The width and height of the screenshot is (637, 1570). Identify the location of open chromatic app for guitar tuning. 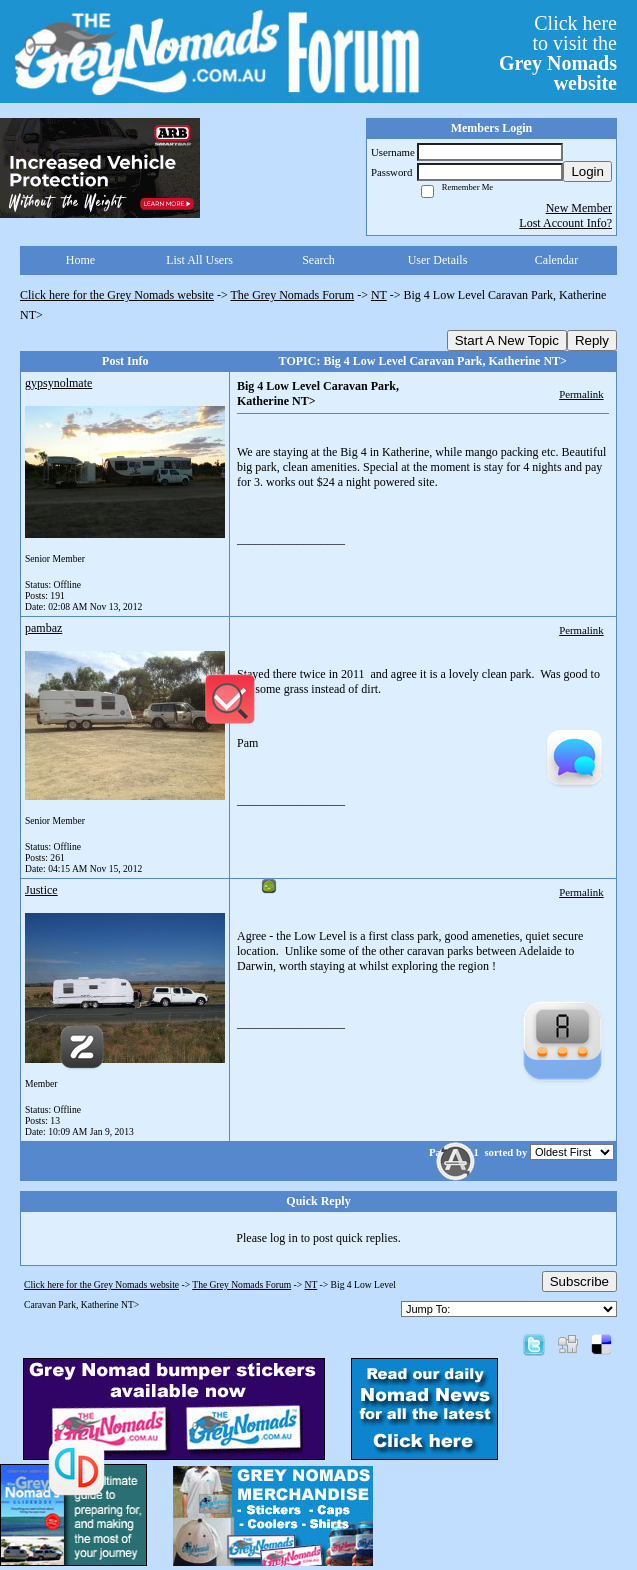
(562, 1040).